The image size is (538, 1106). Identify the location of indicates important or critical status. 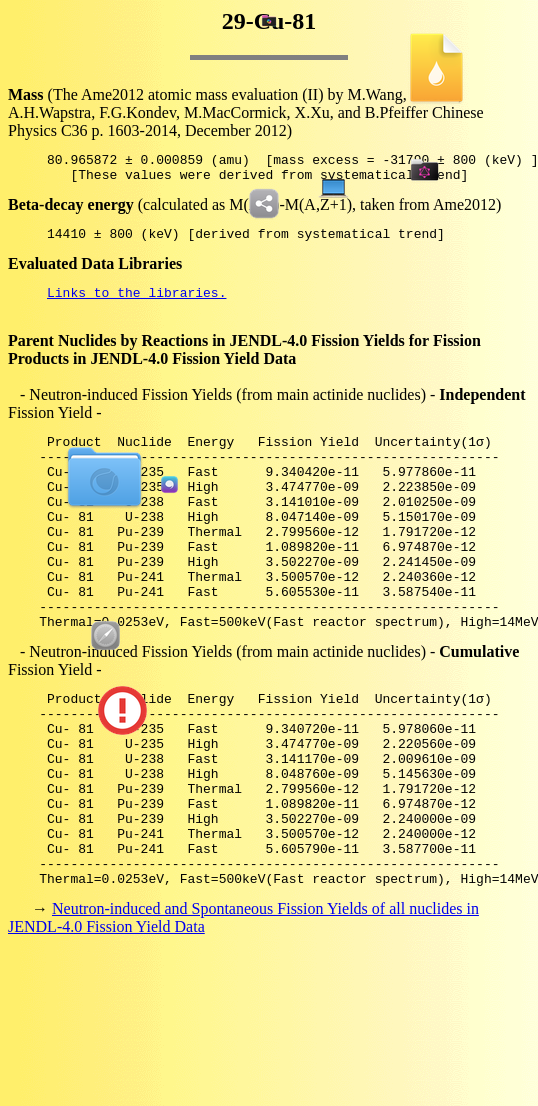
(122, 710).